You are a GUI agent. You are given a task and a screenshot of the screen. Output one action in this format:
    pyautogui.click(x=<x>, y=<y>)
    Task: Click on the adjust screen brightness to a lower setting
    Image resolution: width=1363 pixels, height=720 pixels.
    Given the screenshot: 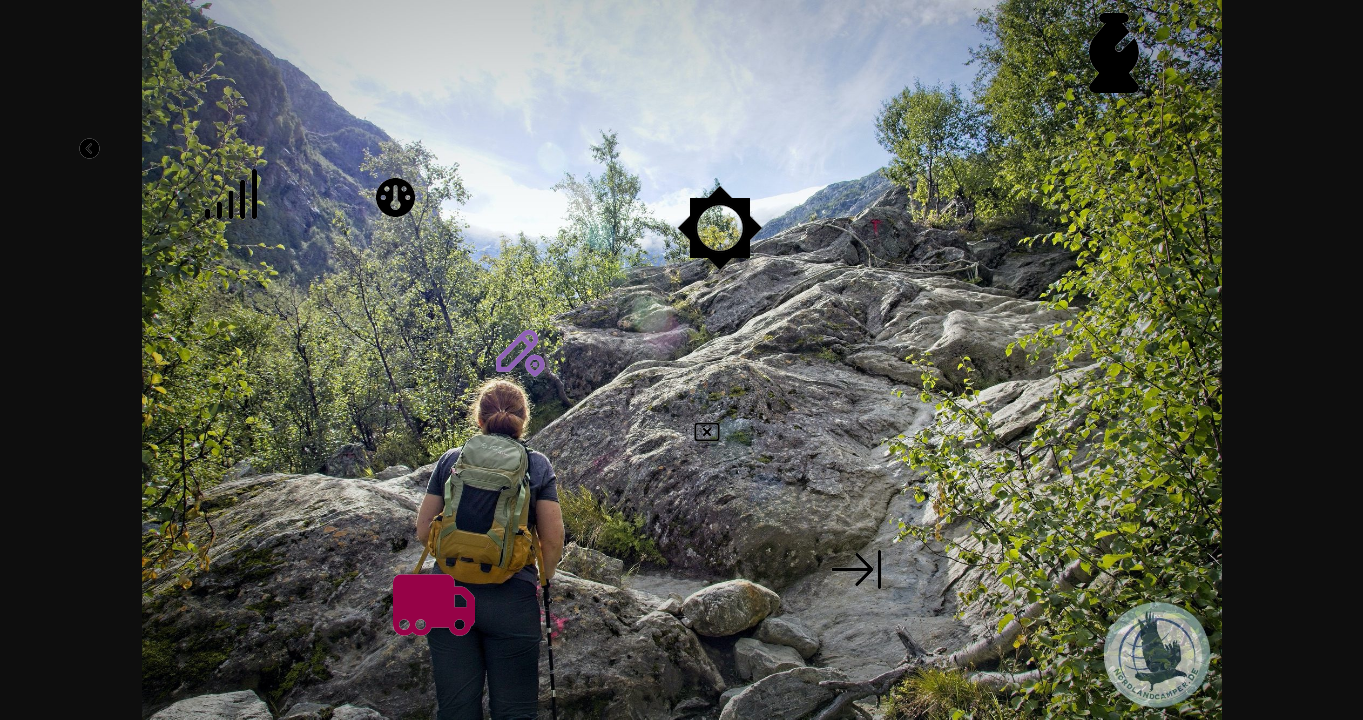 What is the action you would take?
    pyautogui.click(x=720, y=228)
    